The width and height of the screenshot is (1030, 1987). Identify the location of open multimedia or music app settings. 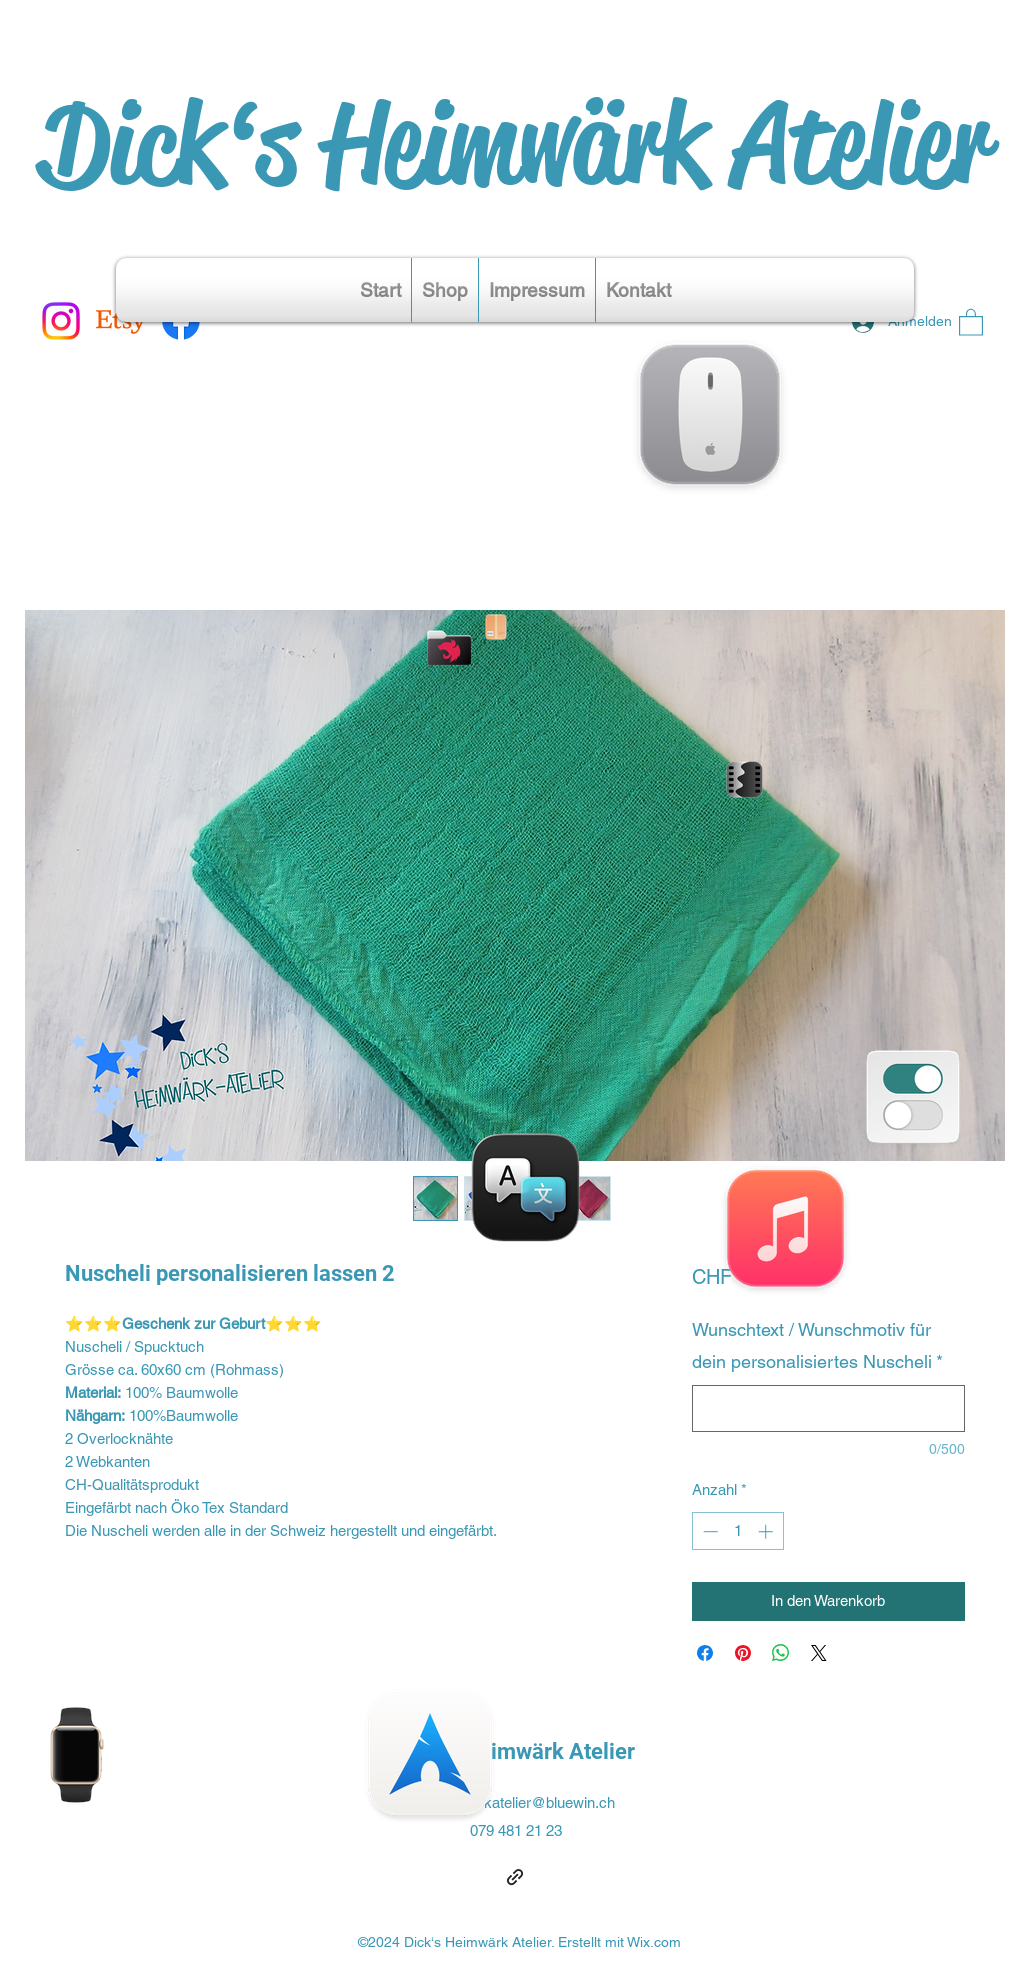
(785, 1230).